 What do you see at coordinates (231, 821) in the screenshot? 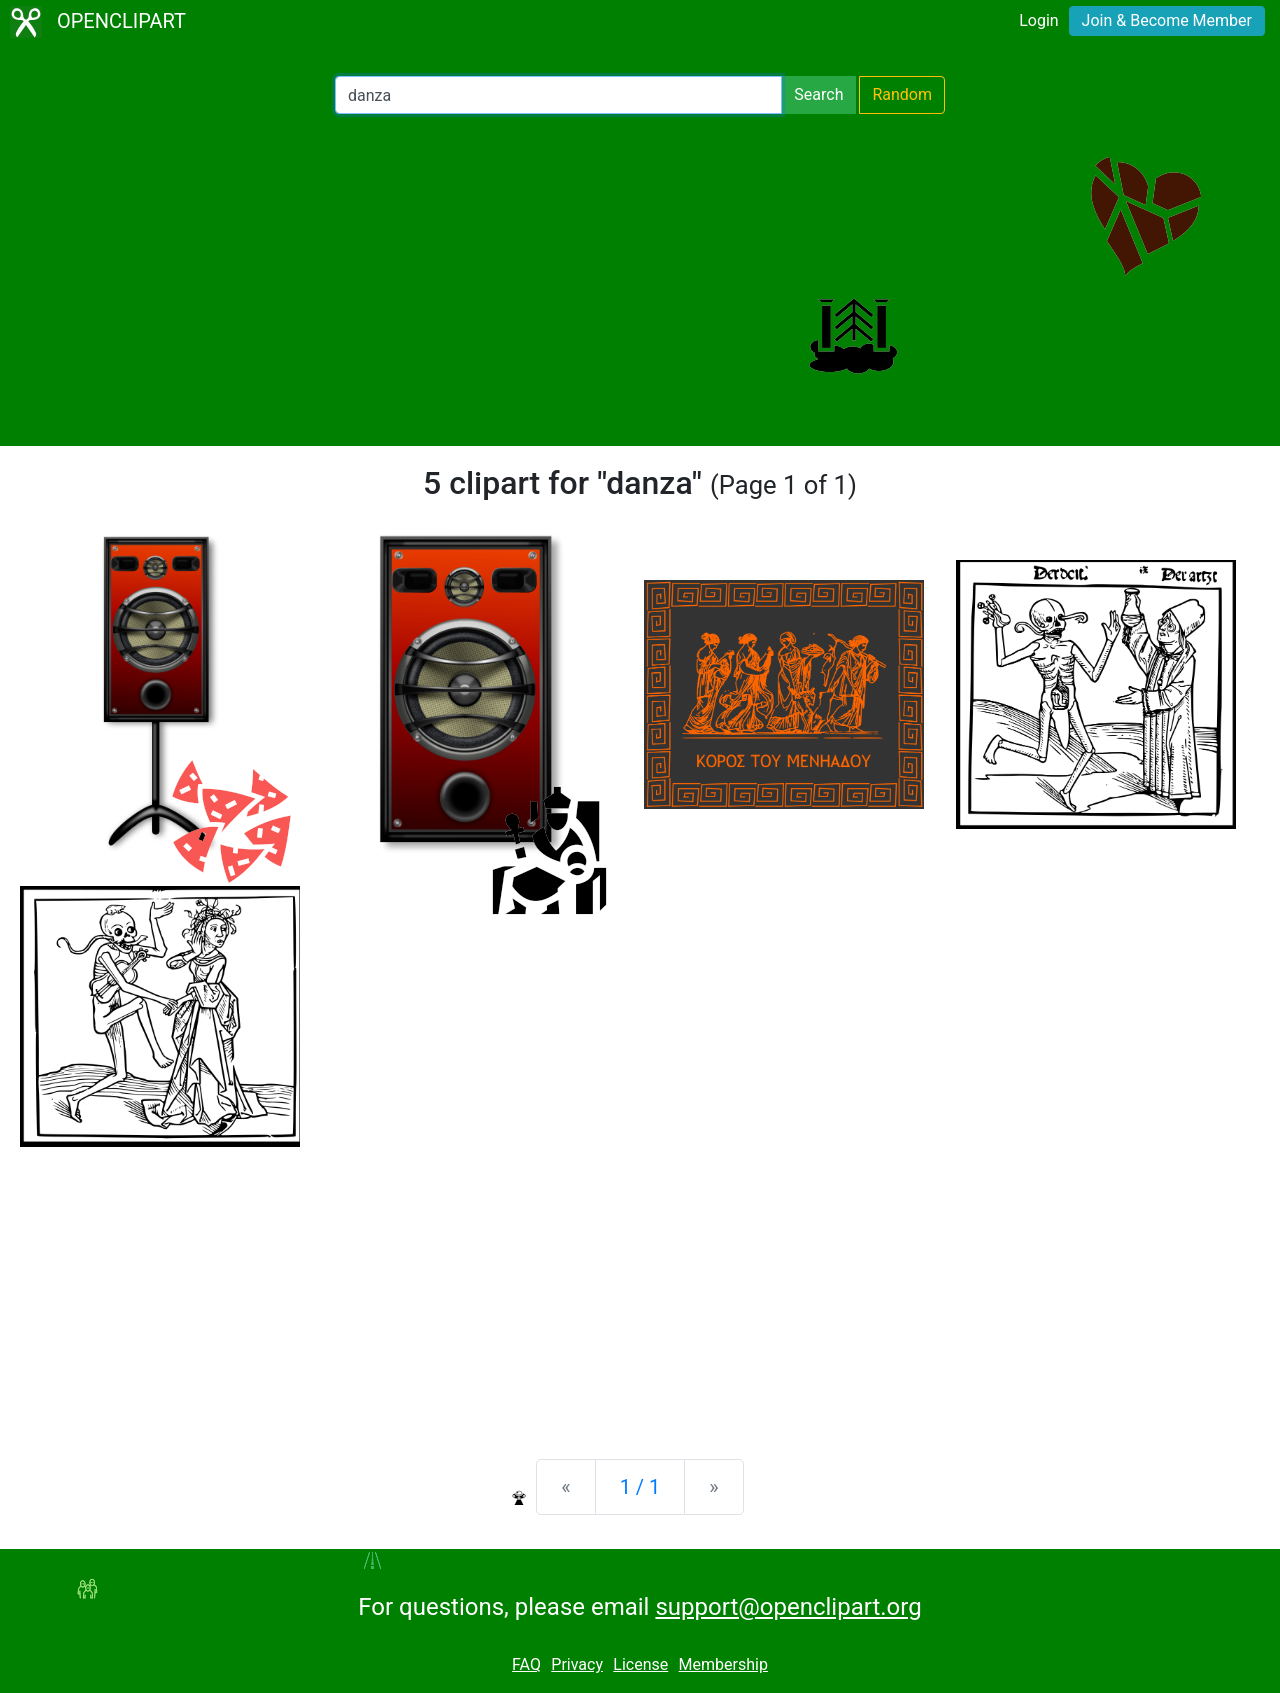
I see `browse mexican food options` at bounding box center [231, 821].